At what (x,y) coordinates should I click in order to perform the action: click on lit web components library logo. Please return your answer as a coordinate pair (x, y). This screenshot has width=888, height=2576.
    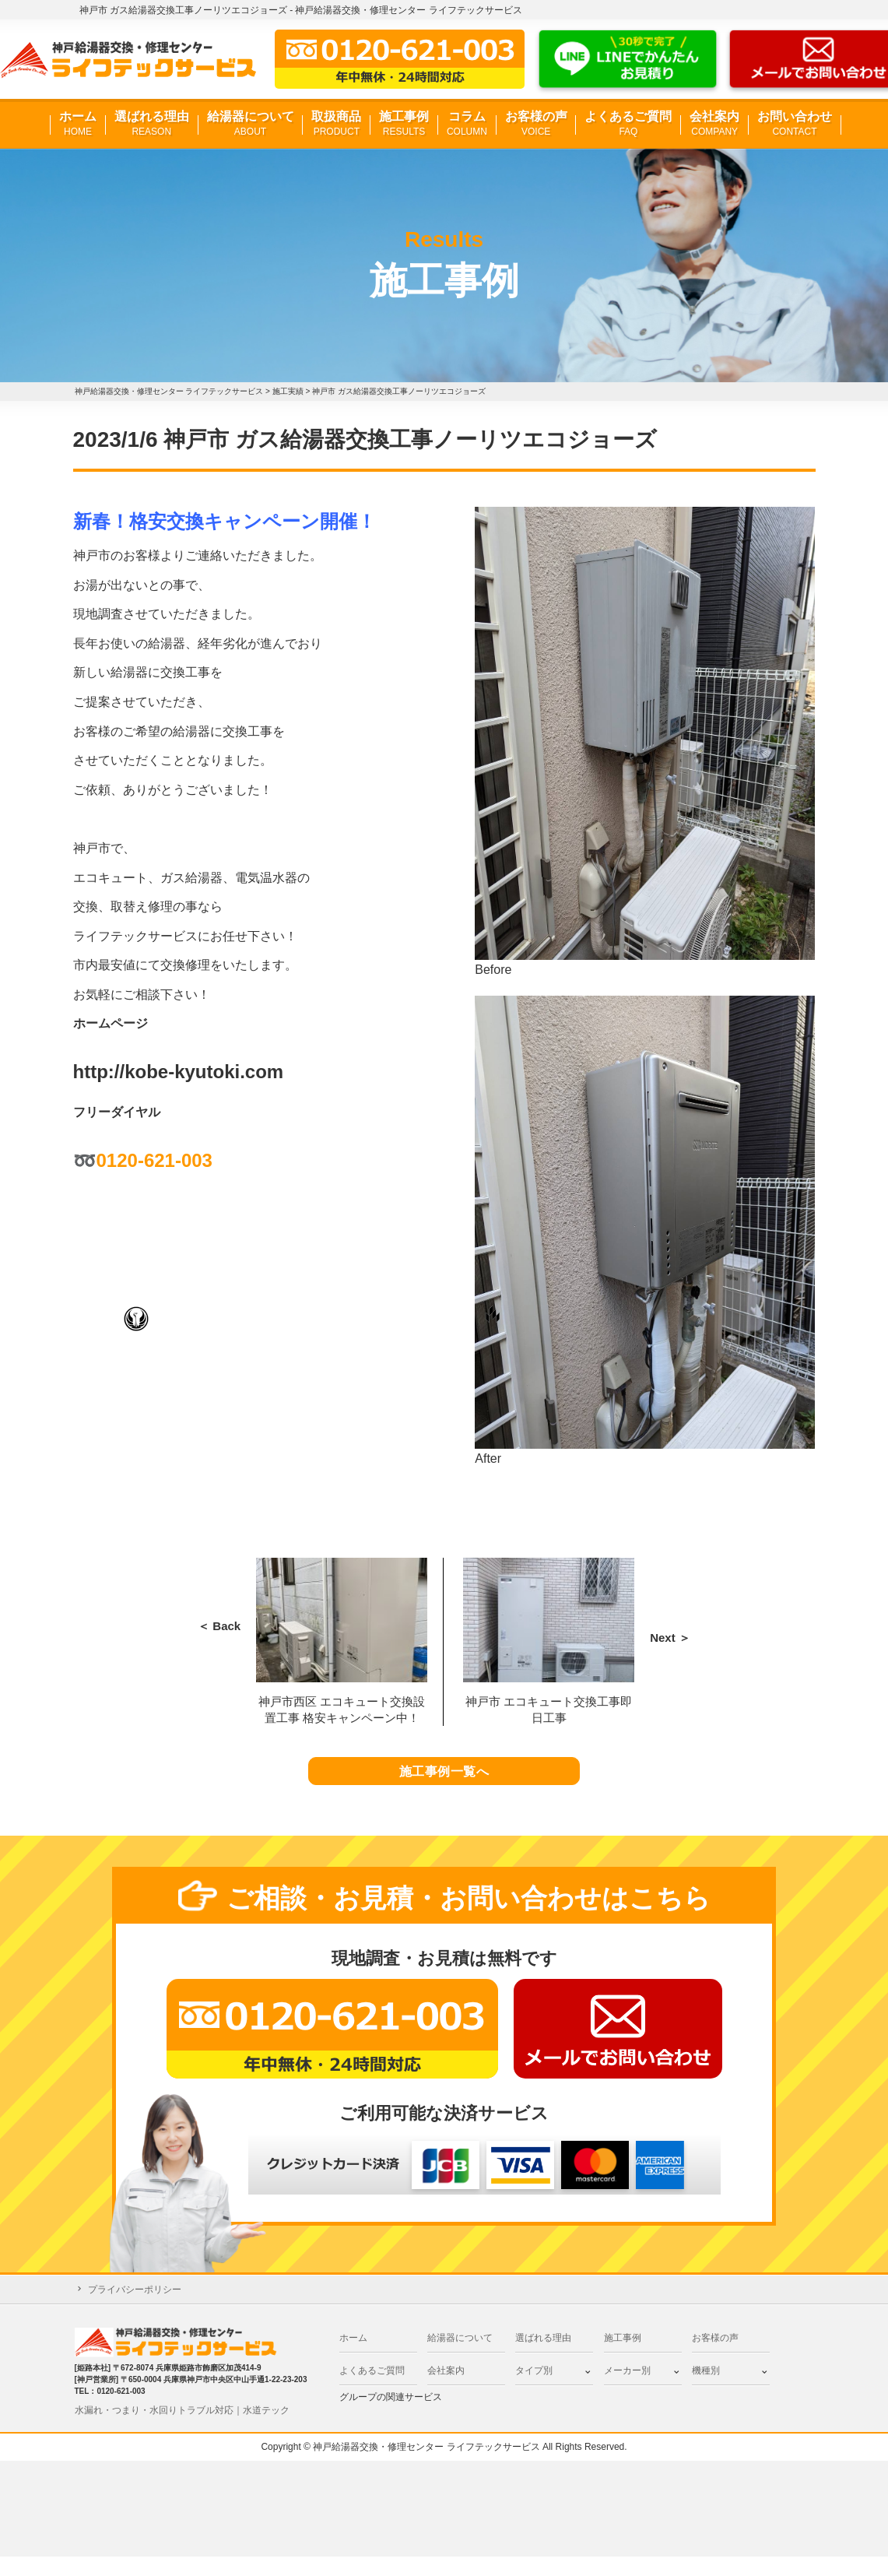
    Looking at the image, I should click on (493, 1314).